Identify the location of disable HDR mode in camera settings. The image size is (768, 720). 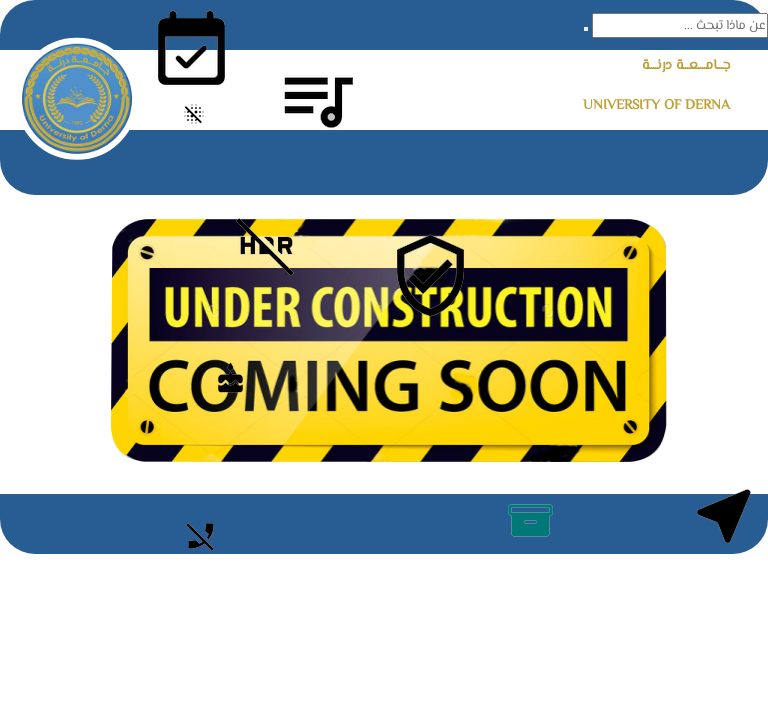
(266, 245).